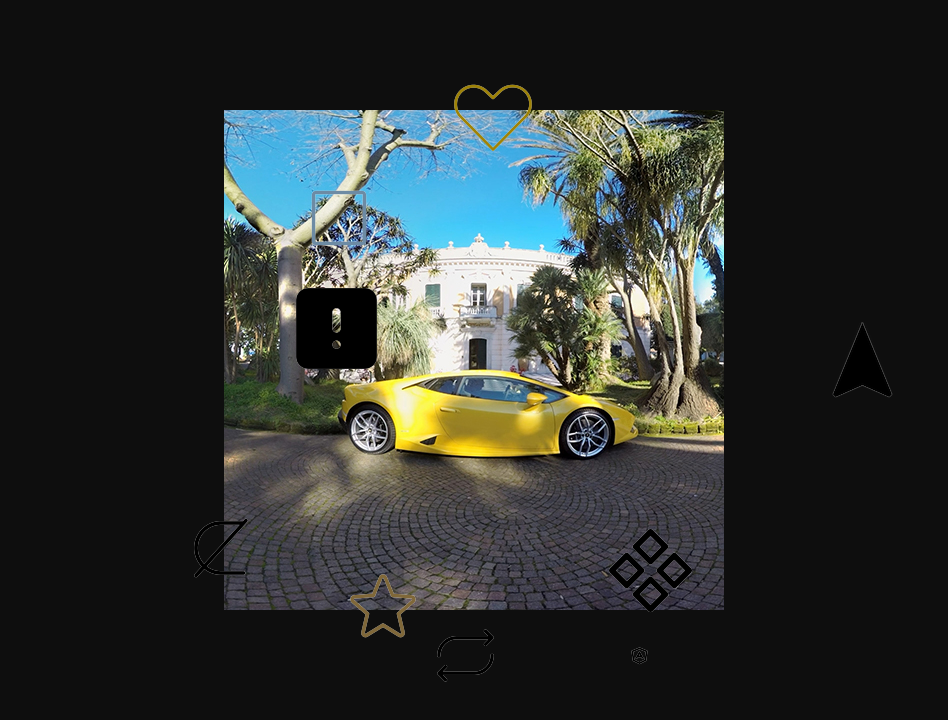 This screenshot has width=948, height=720. What do you see at coordinates (339, 218) in the screenshot?
I see `stop media playback` at bounding box center [339, 218].